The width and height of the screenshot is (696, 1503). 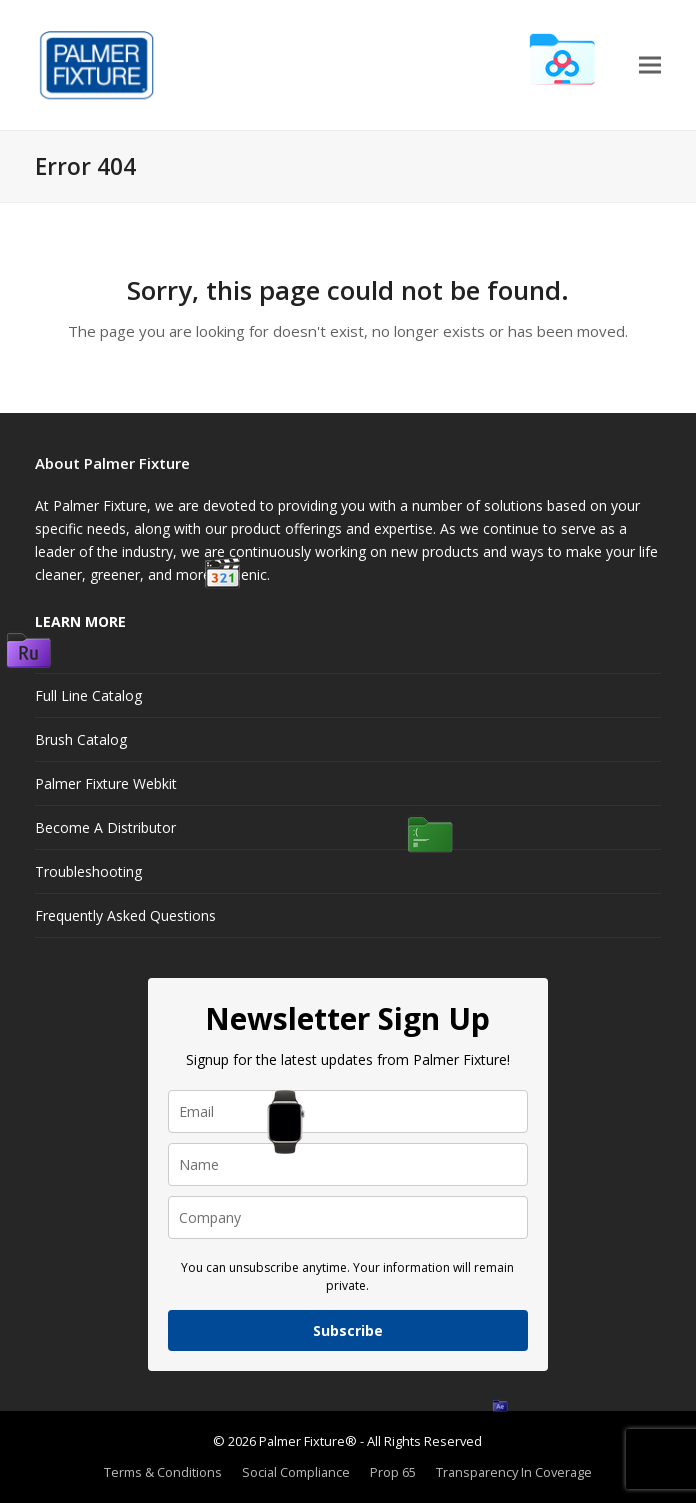 I want to click on apple watch series 6 device icon, so click(x=285, y=1122).